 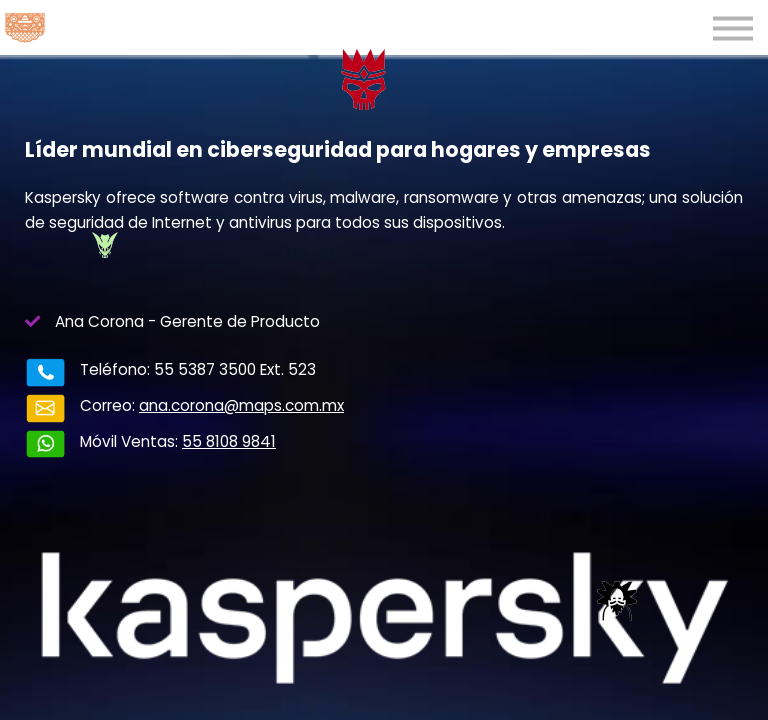 I want to click on indicates a boss enemy or final challenge, so click(x=364, y=80).